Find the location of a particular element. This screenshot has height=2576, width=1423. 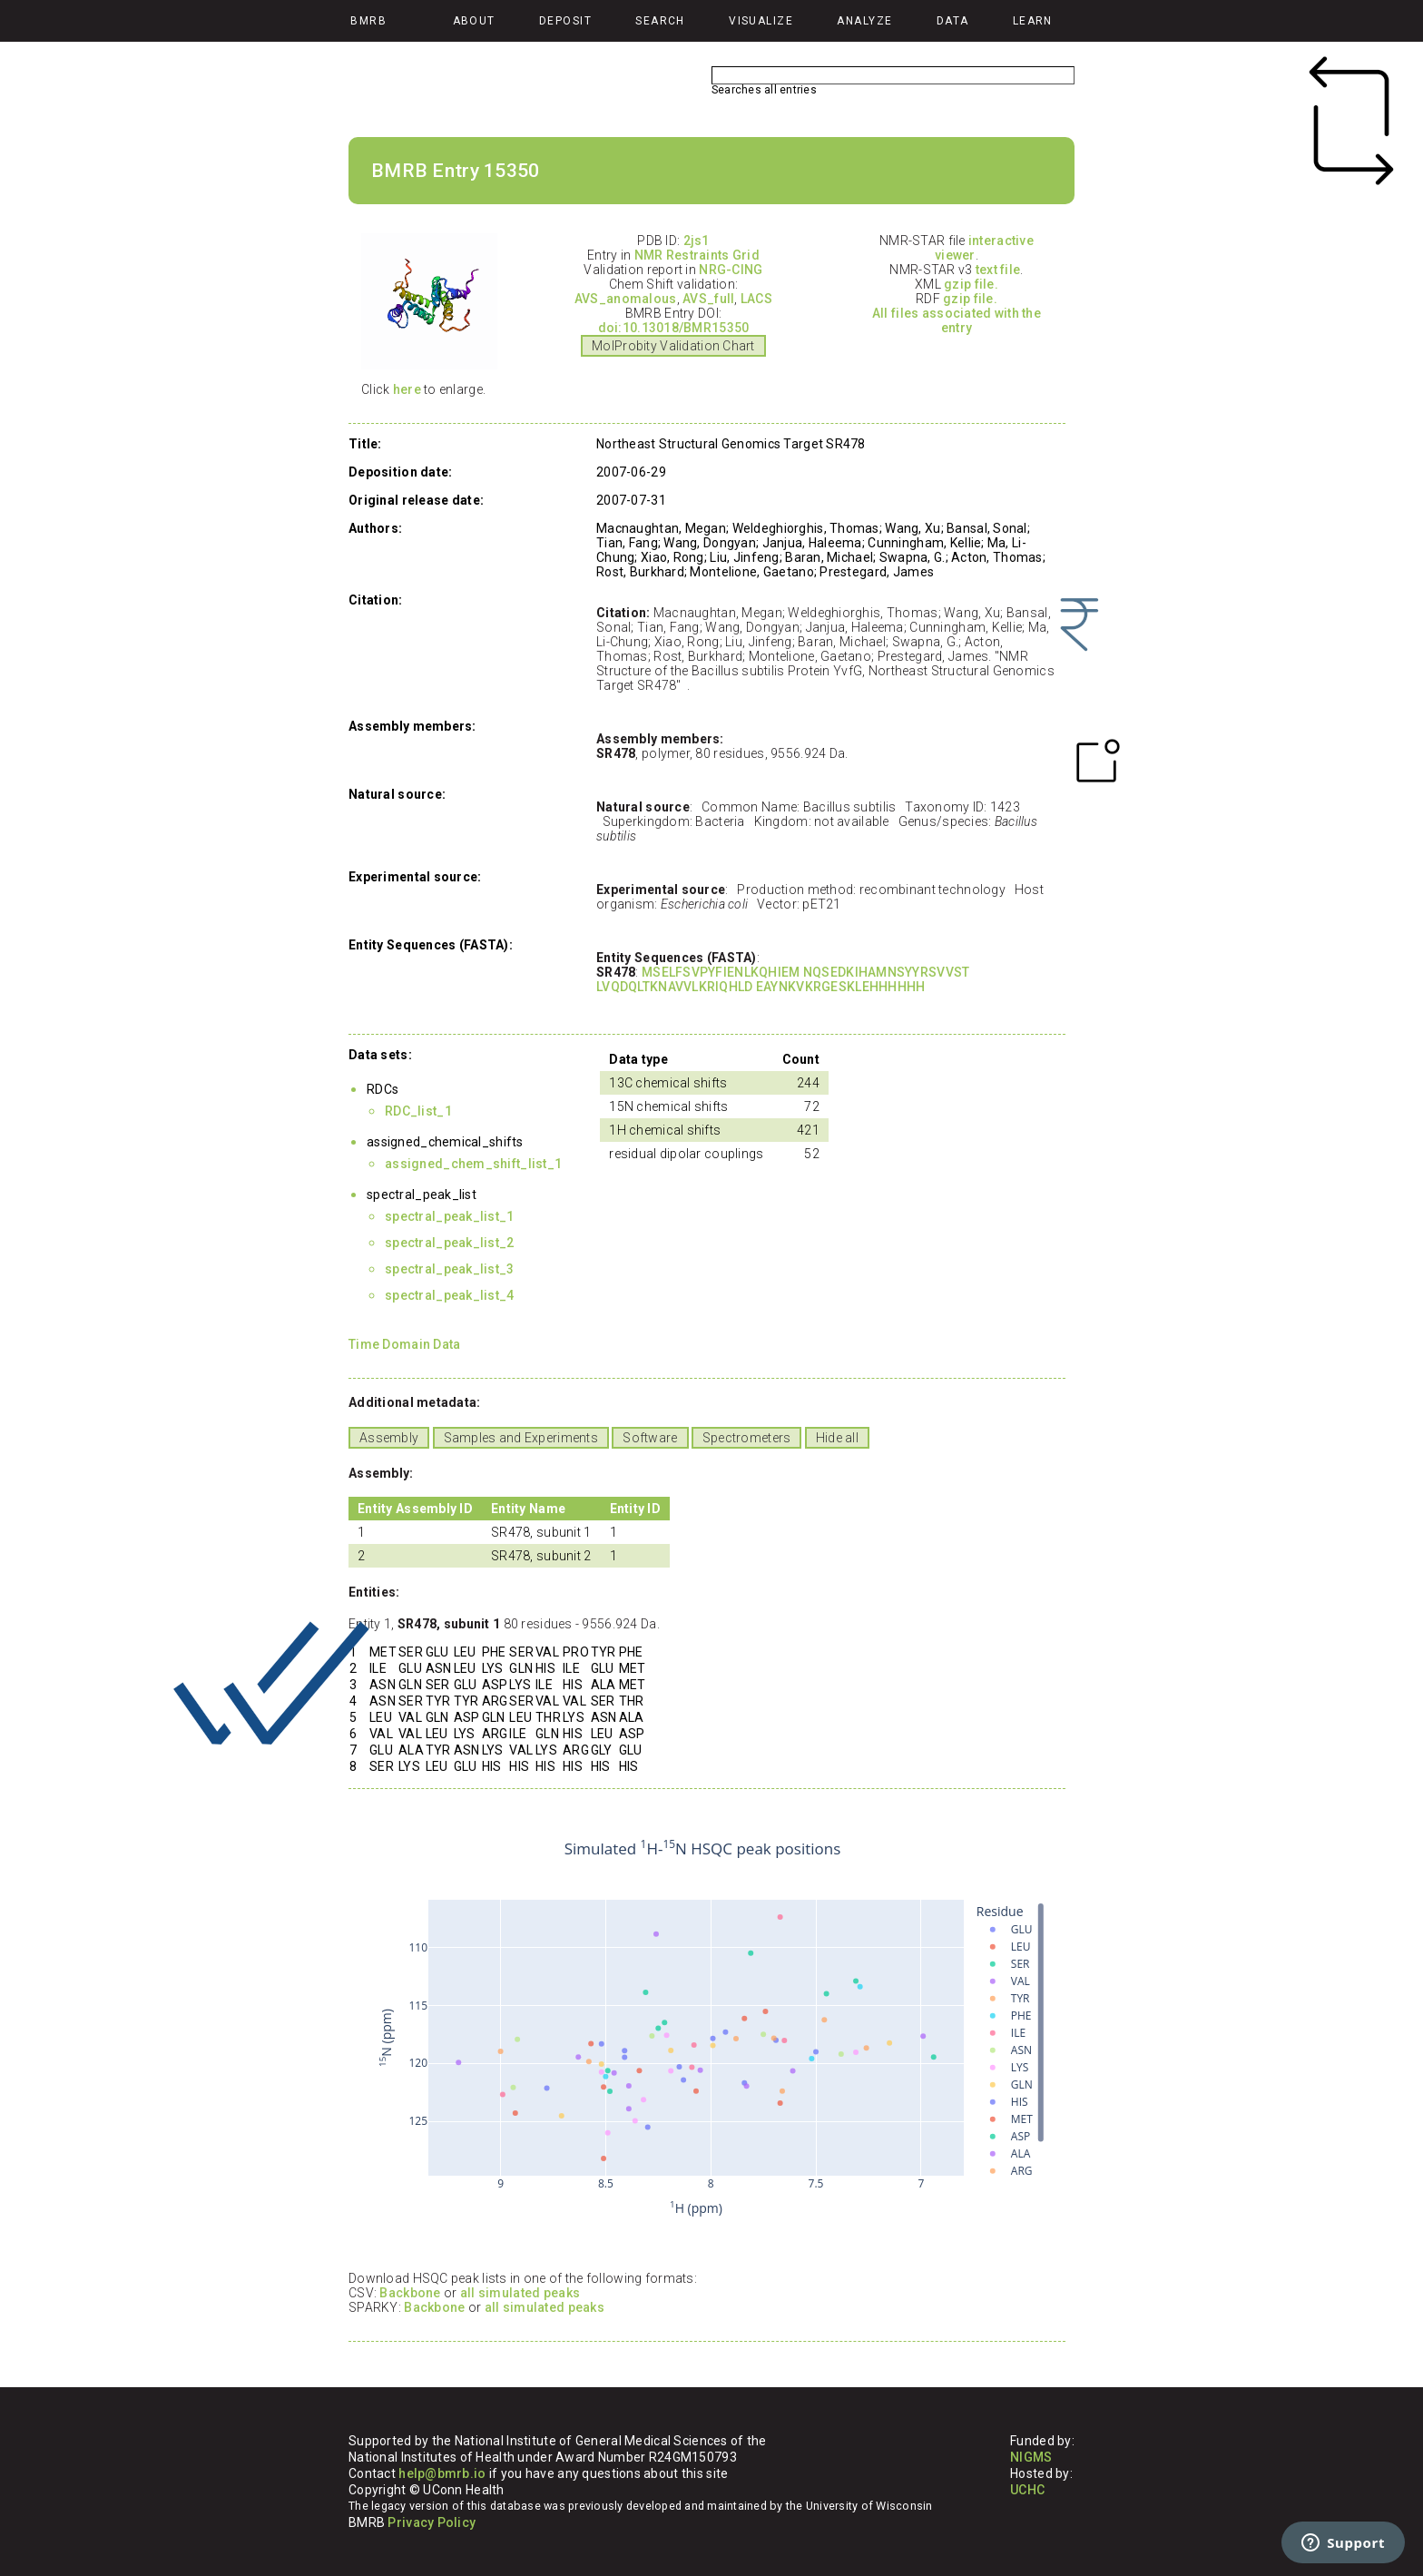

view notifications is located at coordinates (1097, 762).